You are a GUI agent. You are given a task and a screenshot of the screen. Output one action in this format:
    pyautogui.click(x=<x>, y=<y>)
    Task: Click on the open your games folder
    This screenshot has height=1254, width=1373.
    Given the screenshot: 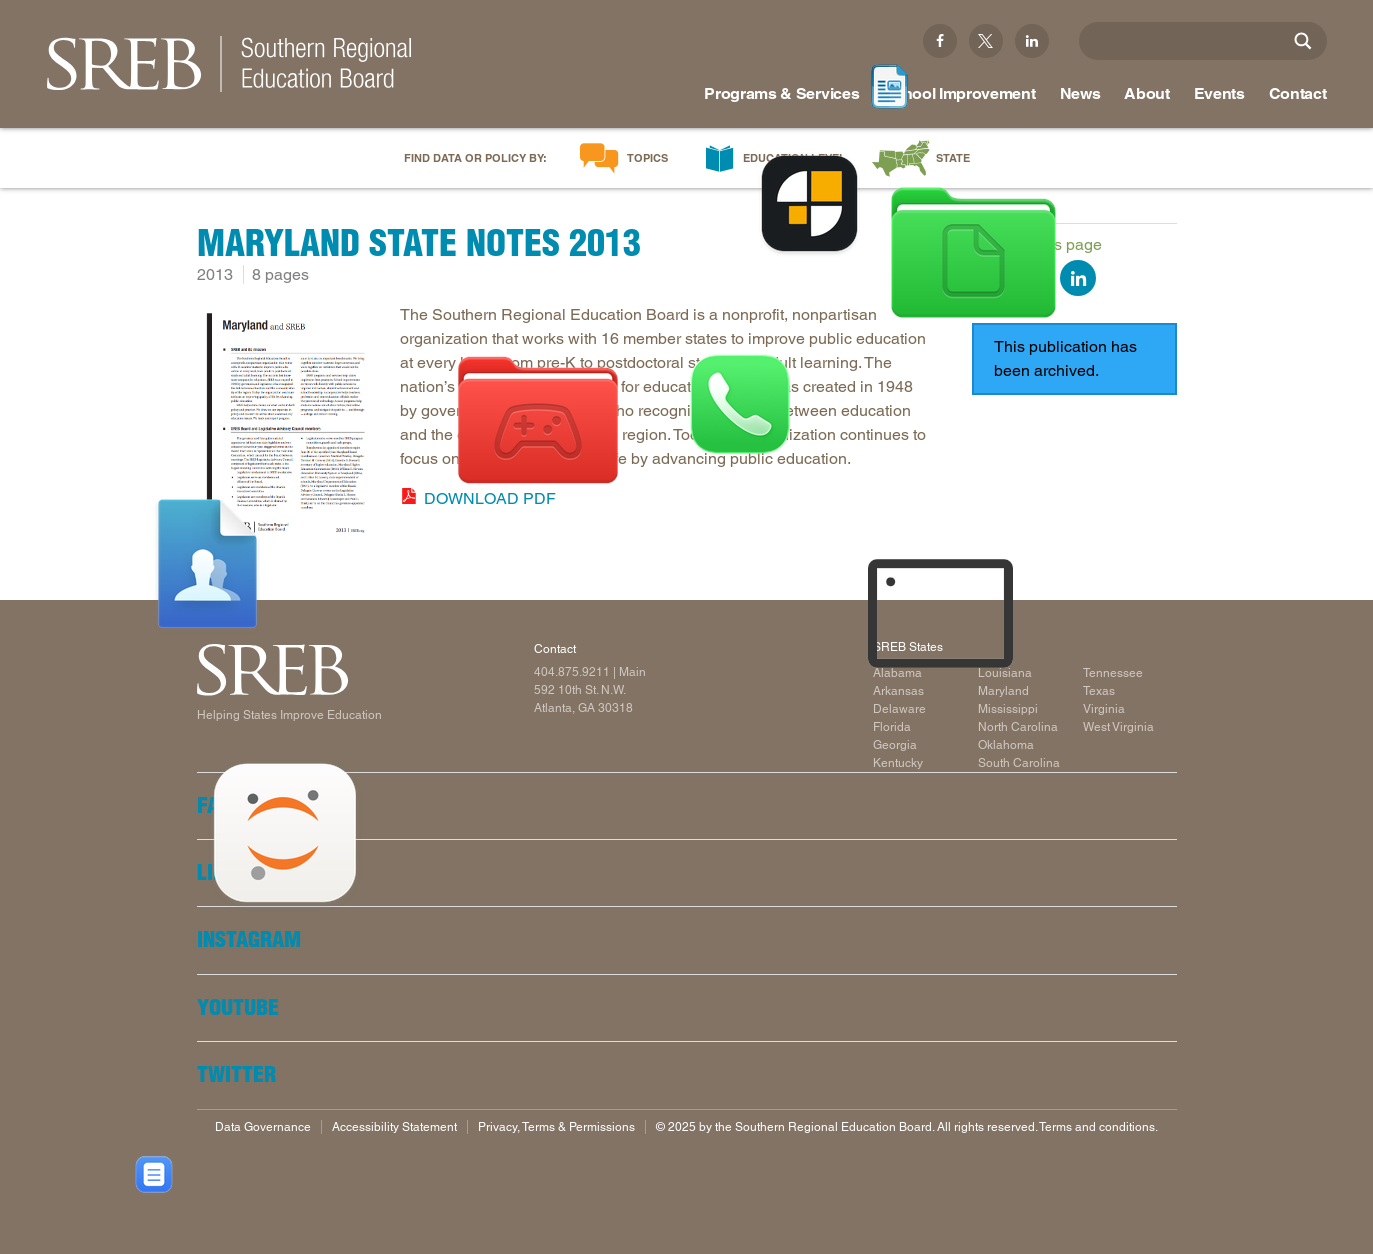 What is the action you would take?
    pyautogui.click(x=538, y=420)
    